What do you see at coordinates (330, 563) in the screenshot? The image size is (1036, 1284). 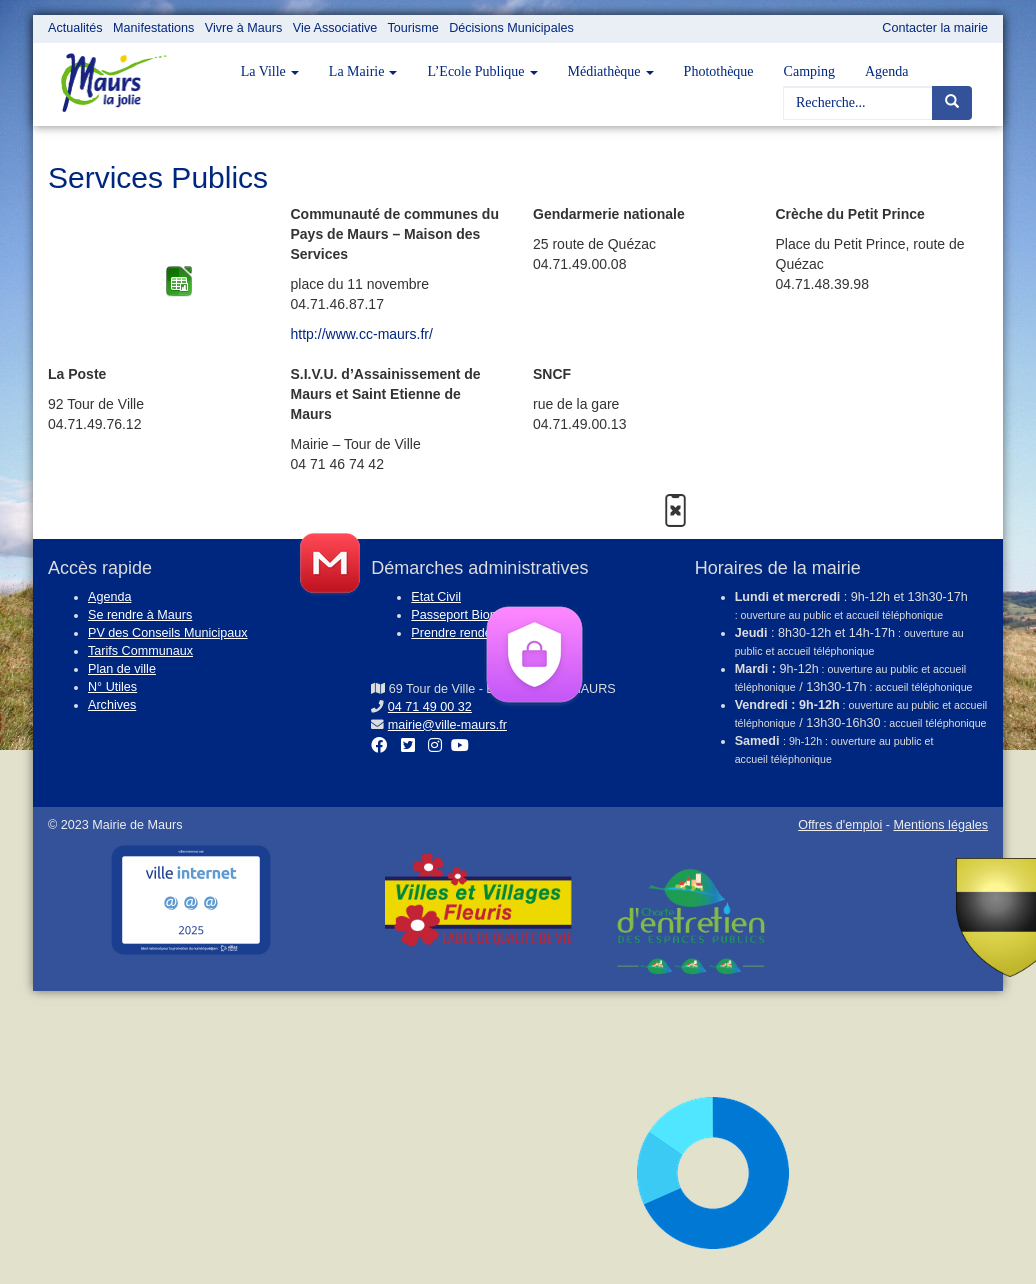 I see `open the MEGA cloud storage app` at bounding box center [330, 563].